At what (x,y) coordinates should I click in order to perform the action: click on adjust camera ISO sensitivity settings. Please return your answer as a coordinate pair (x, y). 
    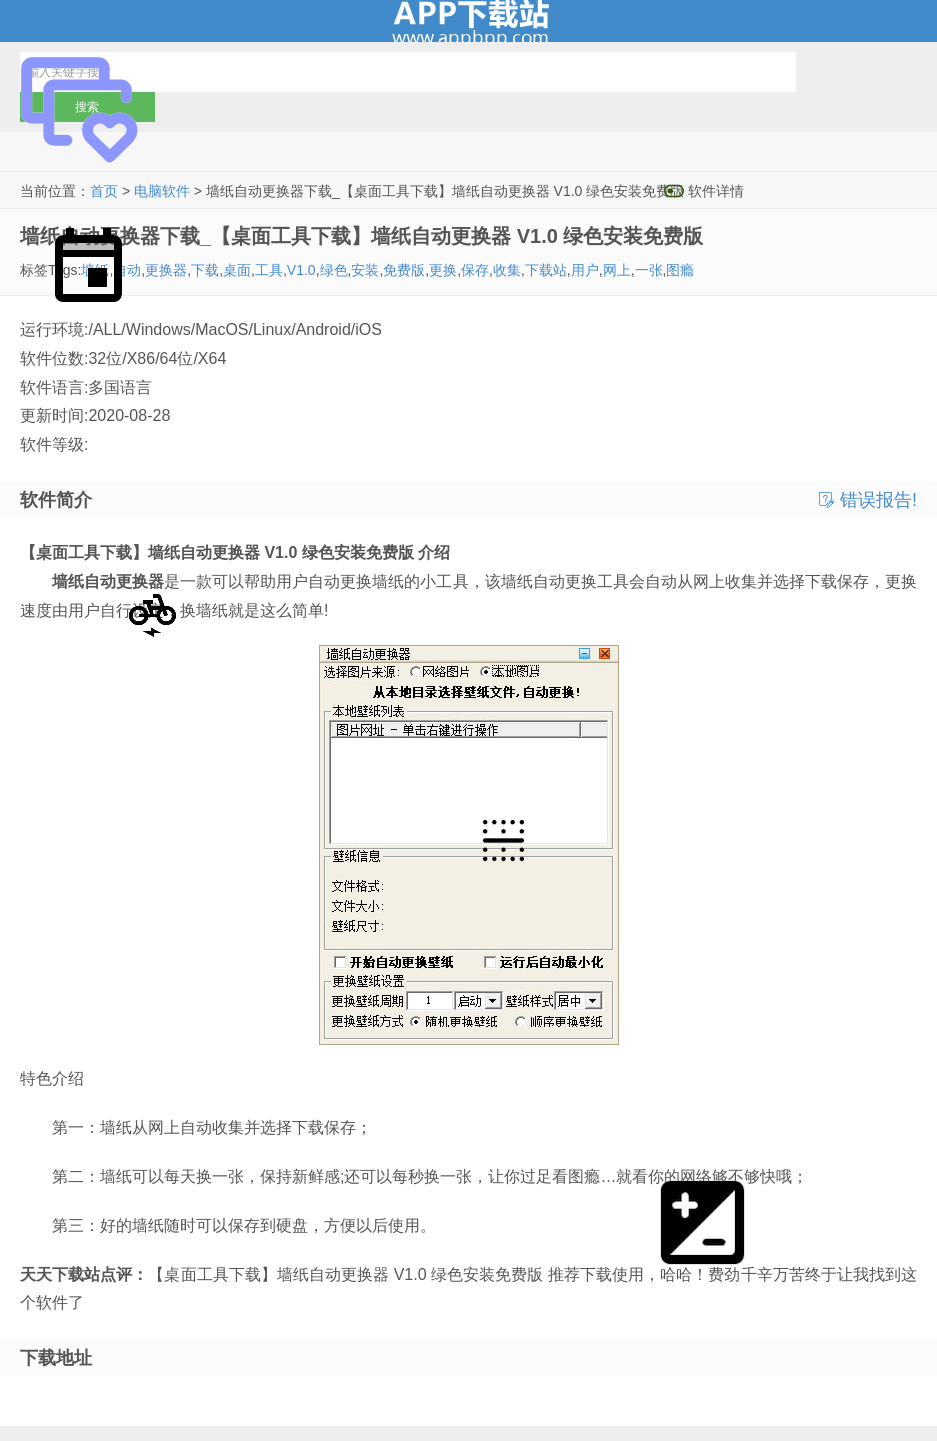
    Looking at the image, I should click on (702, 1222).